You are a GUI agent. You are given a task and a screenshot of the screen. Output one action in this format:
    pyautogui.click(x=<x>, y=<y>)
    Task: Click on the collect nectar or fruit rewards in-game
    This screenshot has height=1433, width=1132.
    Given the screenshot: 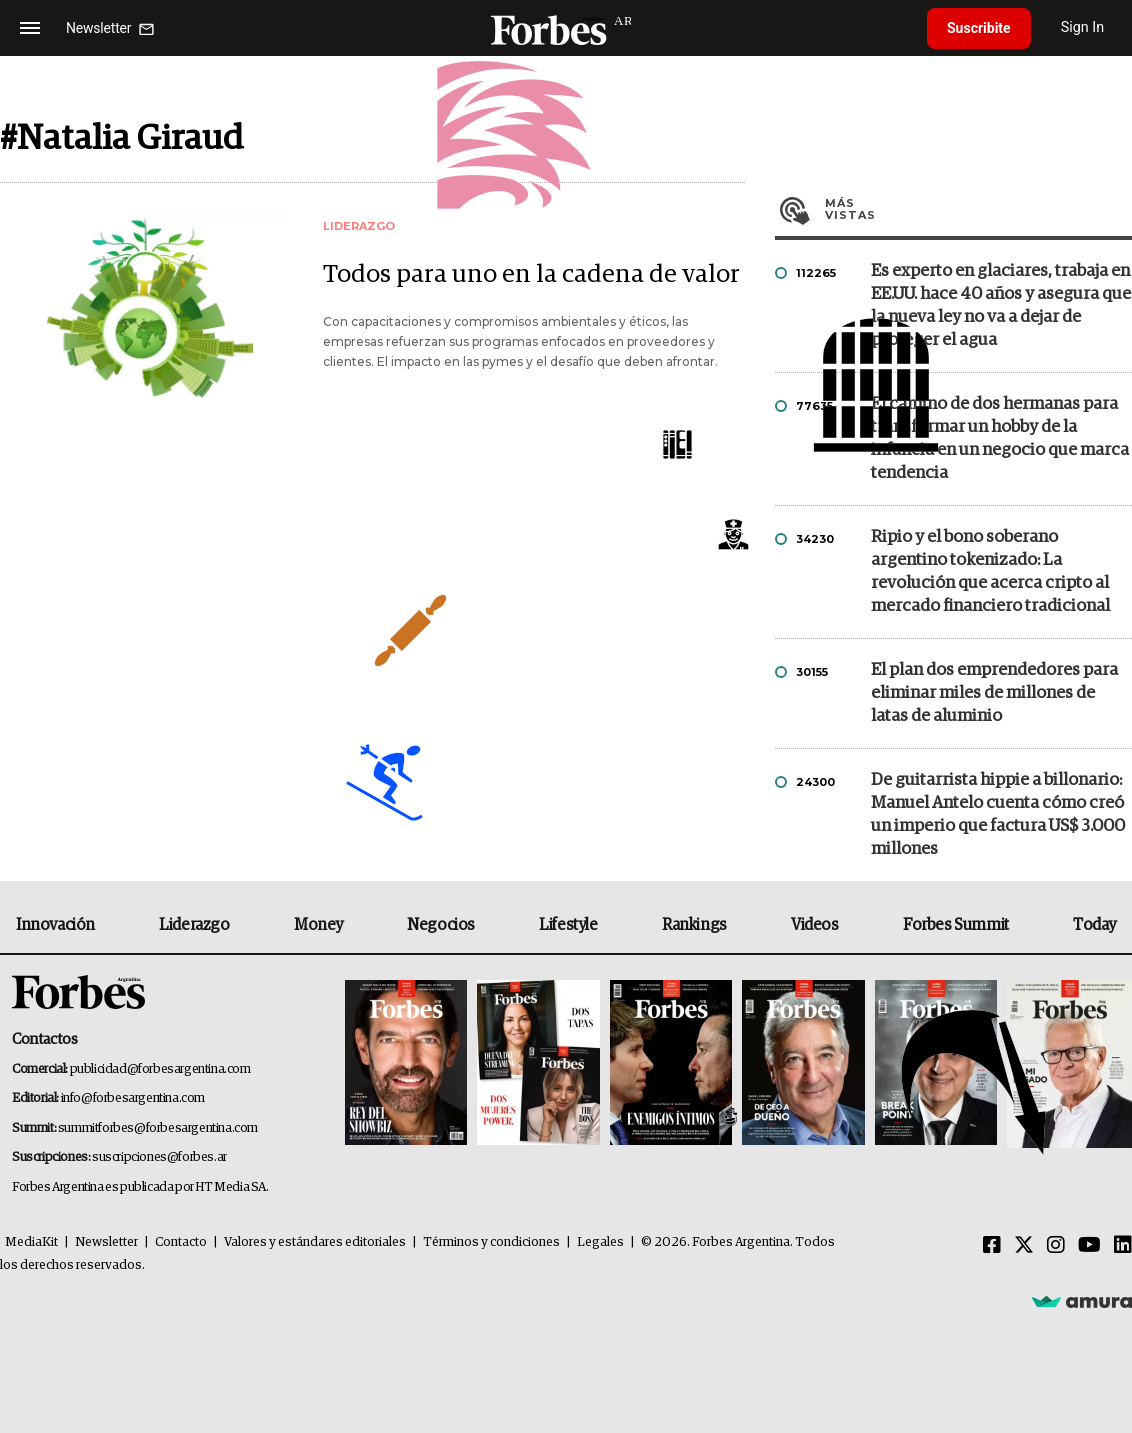 What is the action you would take?
    pyautogui.click(x=730, y=1117)
    